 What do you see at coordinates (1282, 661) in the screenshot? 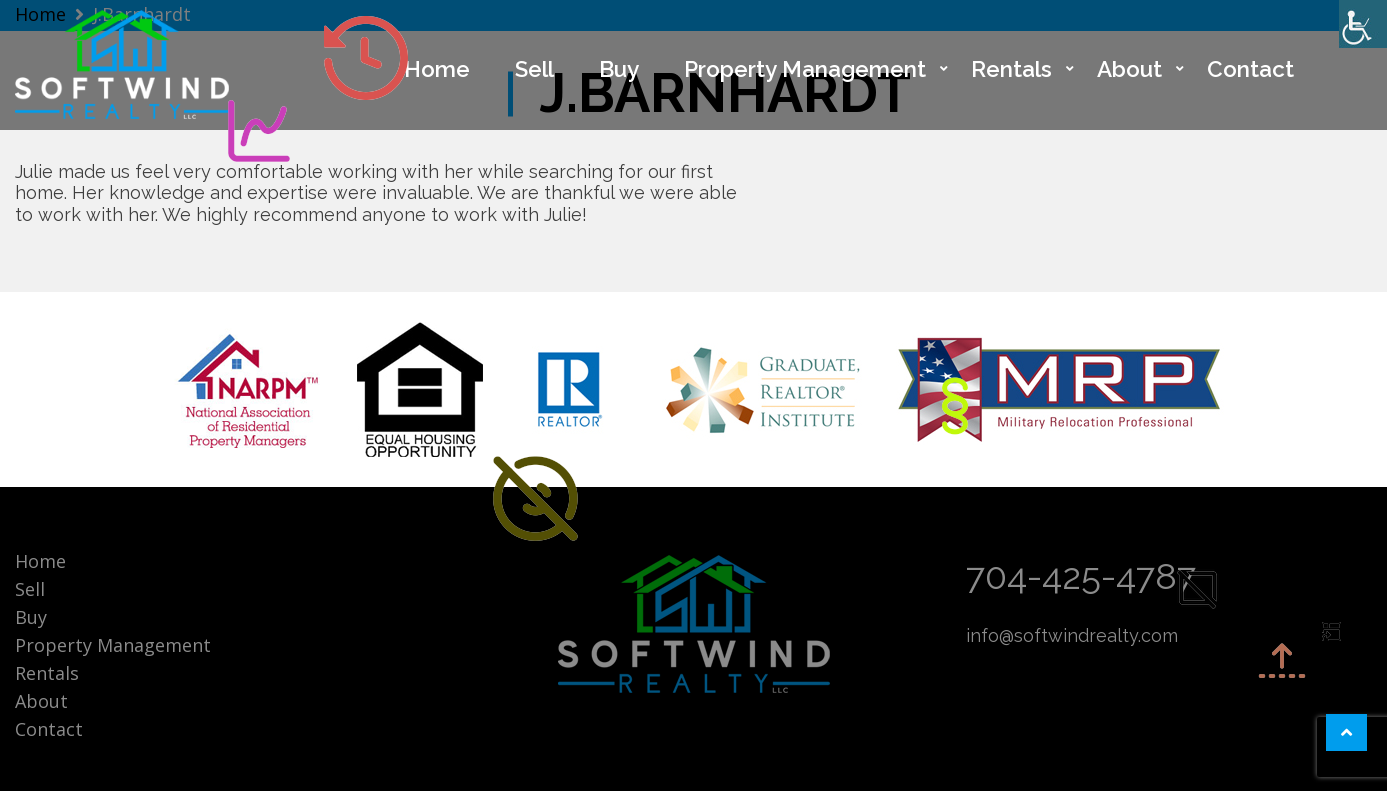
I see `collapse content upward` at bounding box center [1282, 661].